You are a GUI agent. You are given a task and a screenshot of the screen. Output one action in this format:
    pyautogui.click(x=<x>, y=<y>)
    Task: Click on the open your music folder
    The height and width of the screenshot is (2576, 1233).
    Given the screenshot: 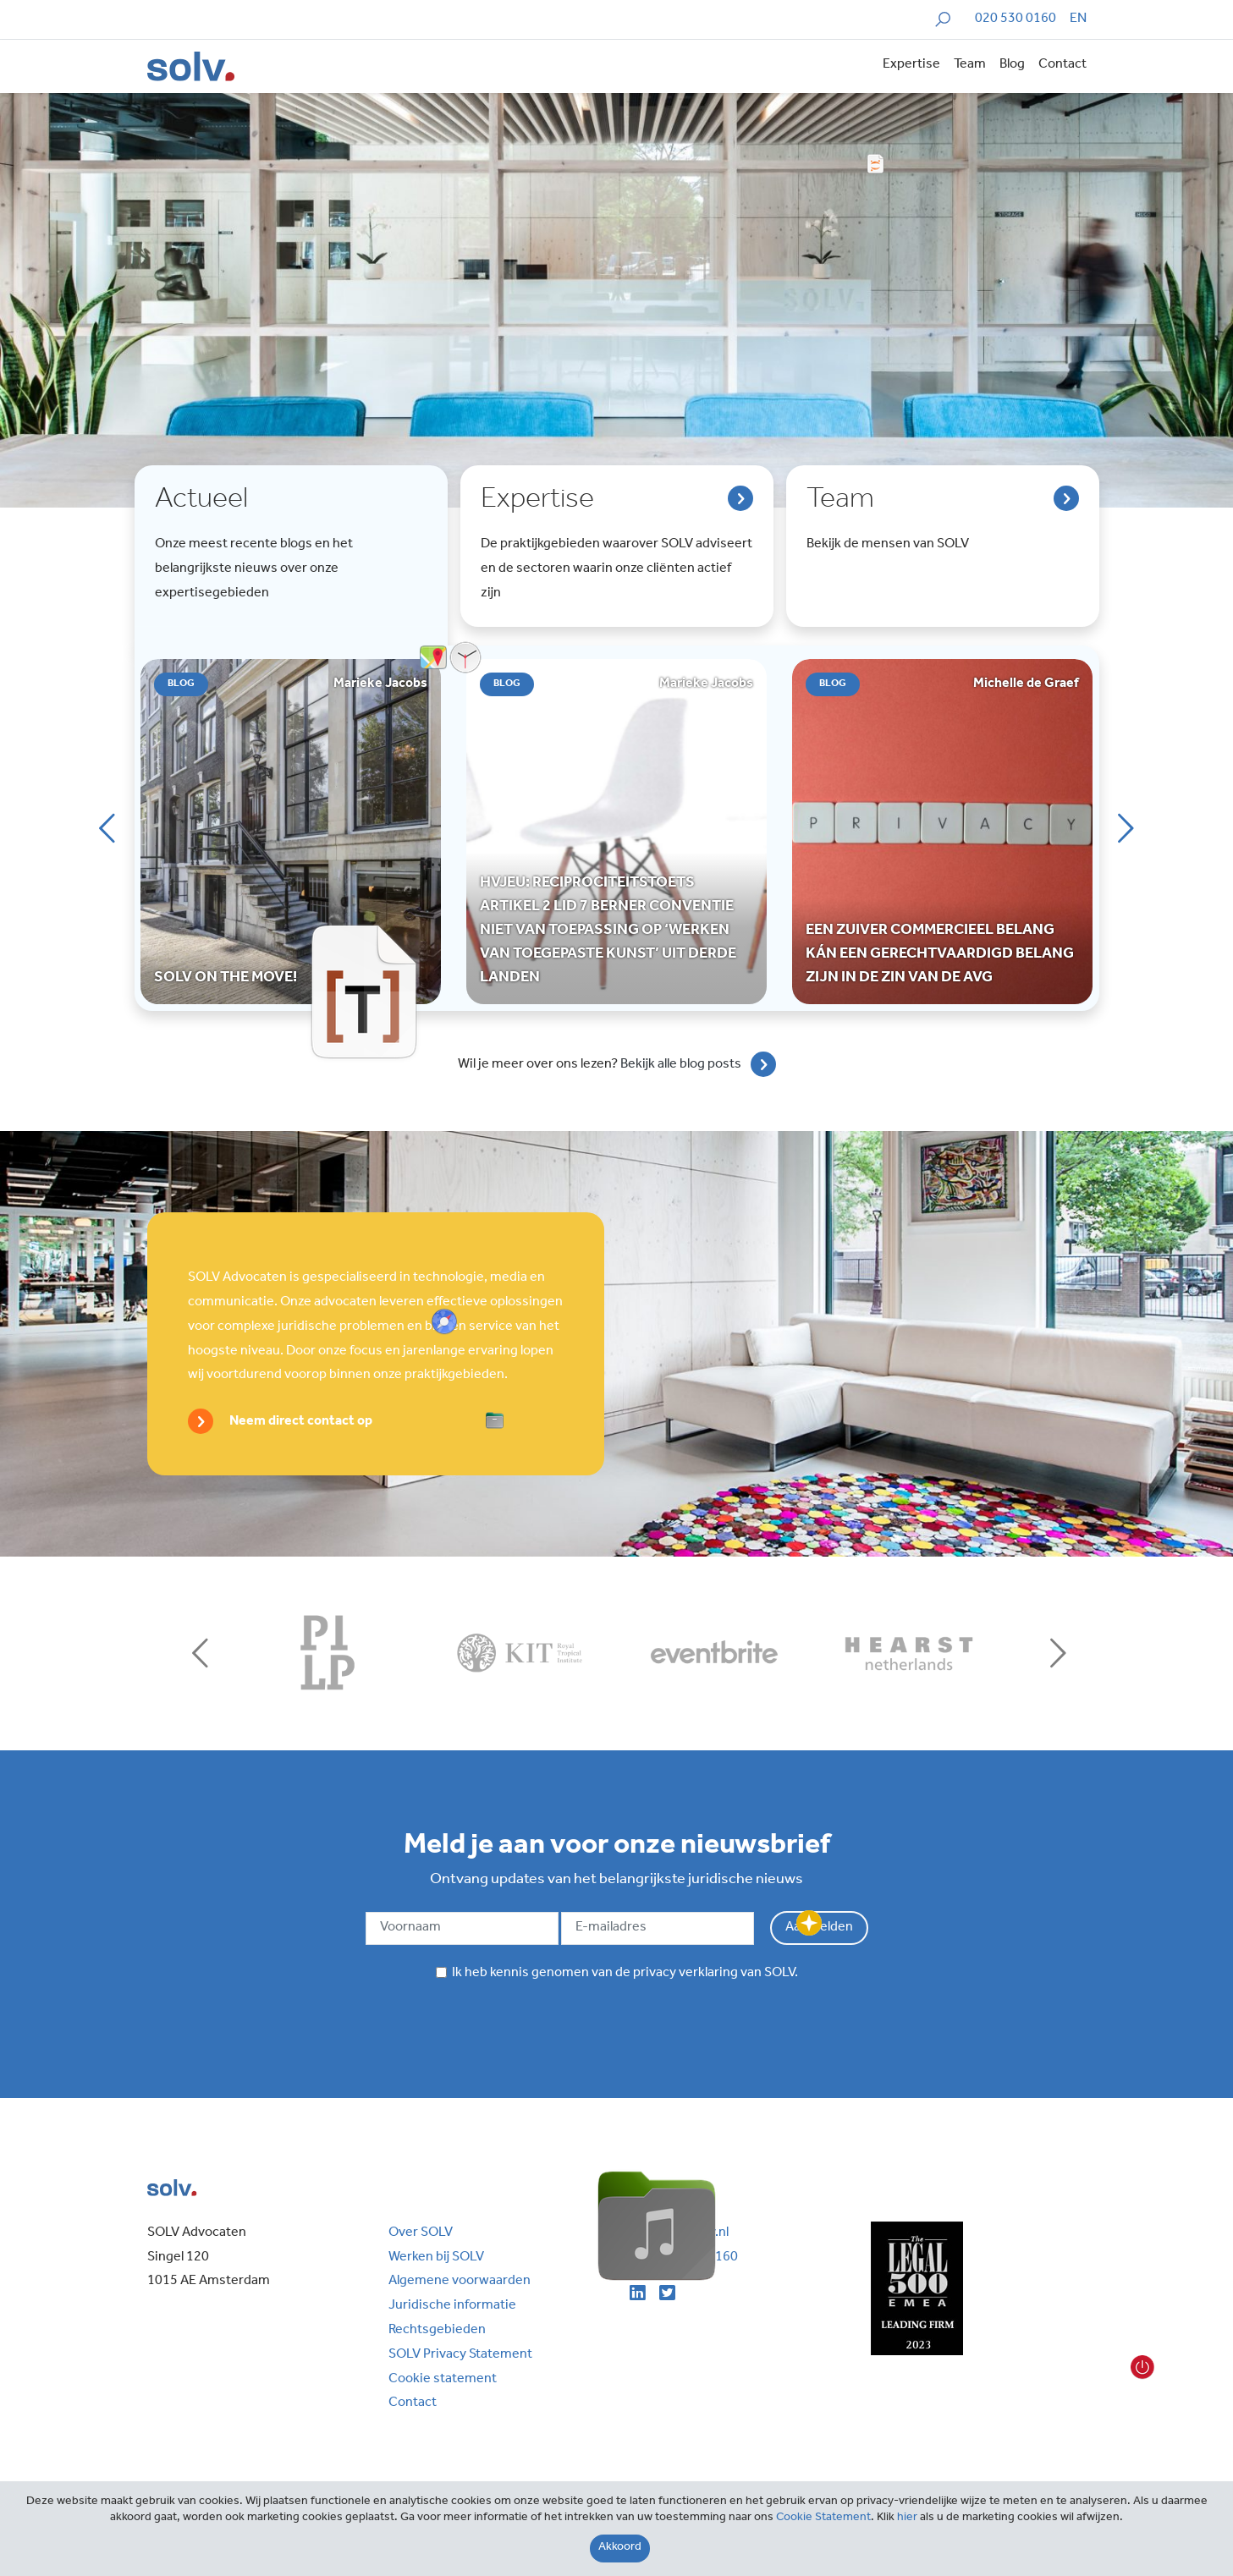 What is the action you would take?
    pyautogui.click(x=657, y=2226)
    